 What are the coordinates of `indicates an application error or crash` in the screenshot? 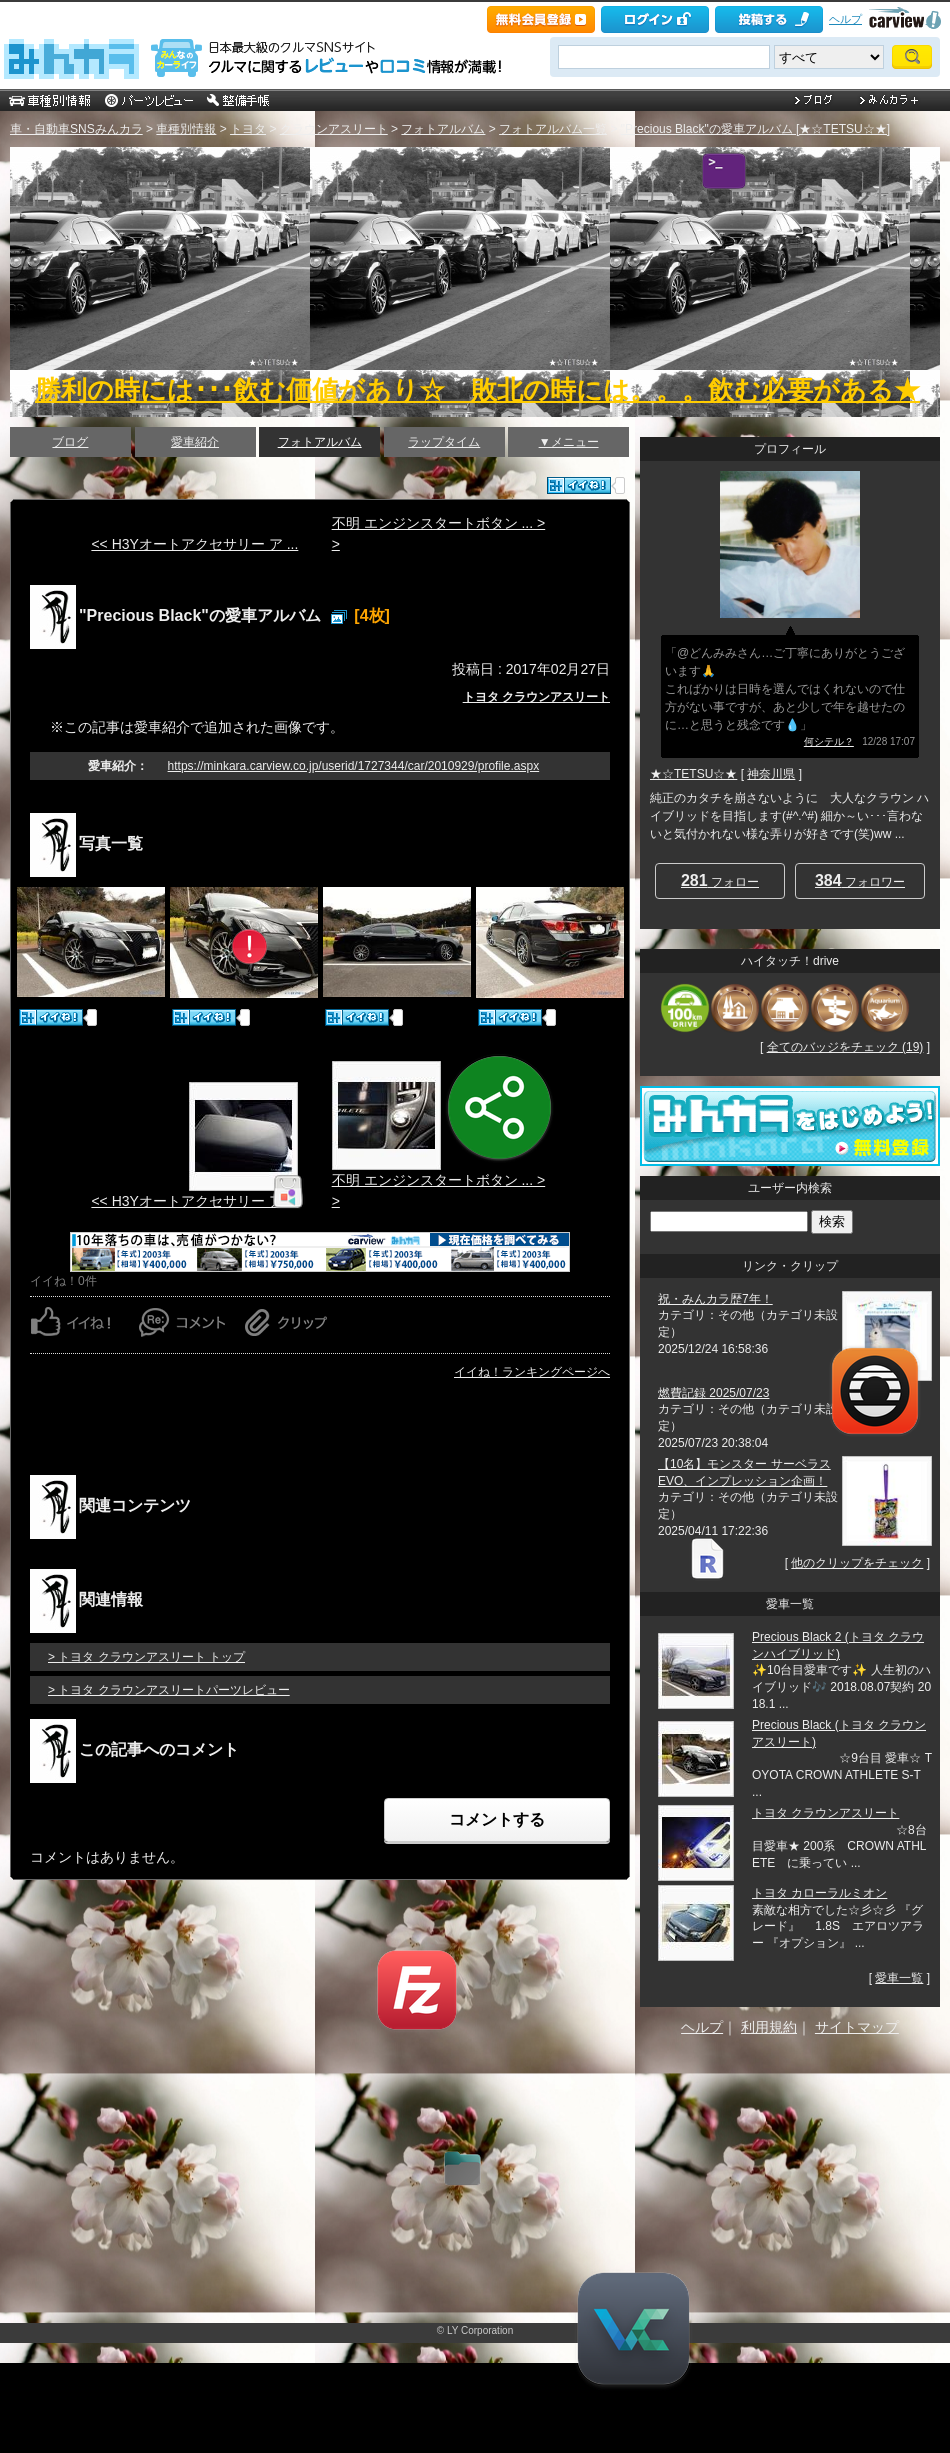 It's located at (249, 946).